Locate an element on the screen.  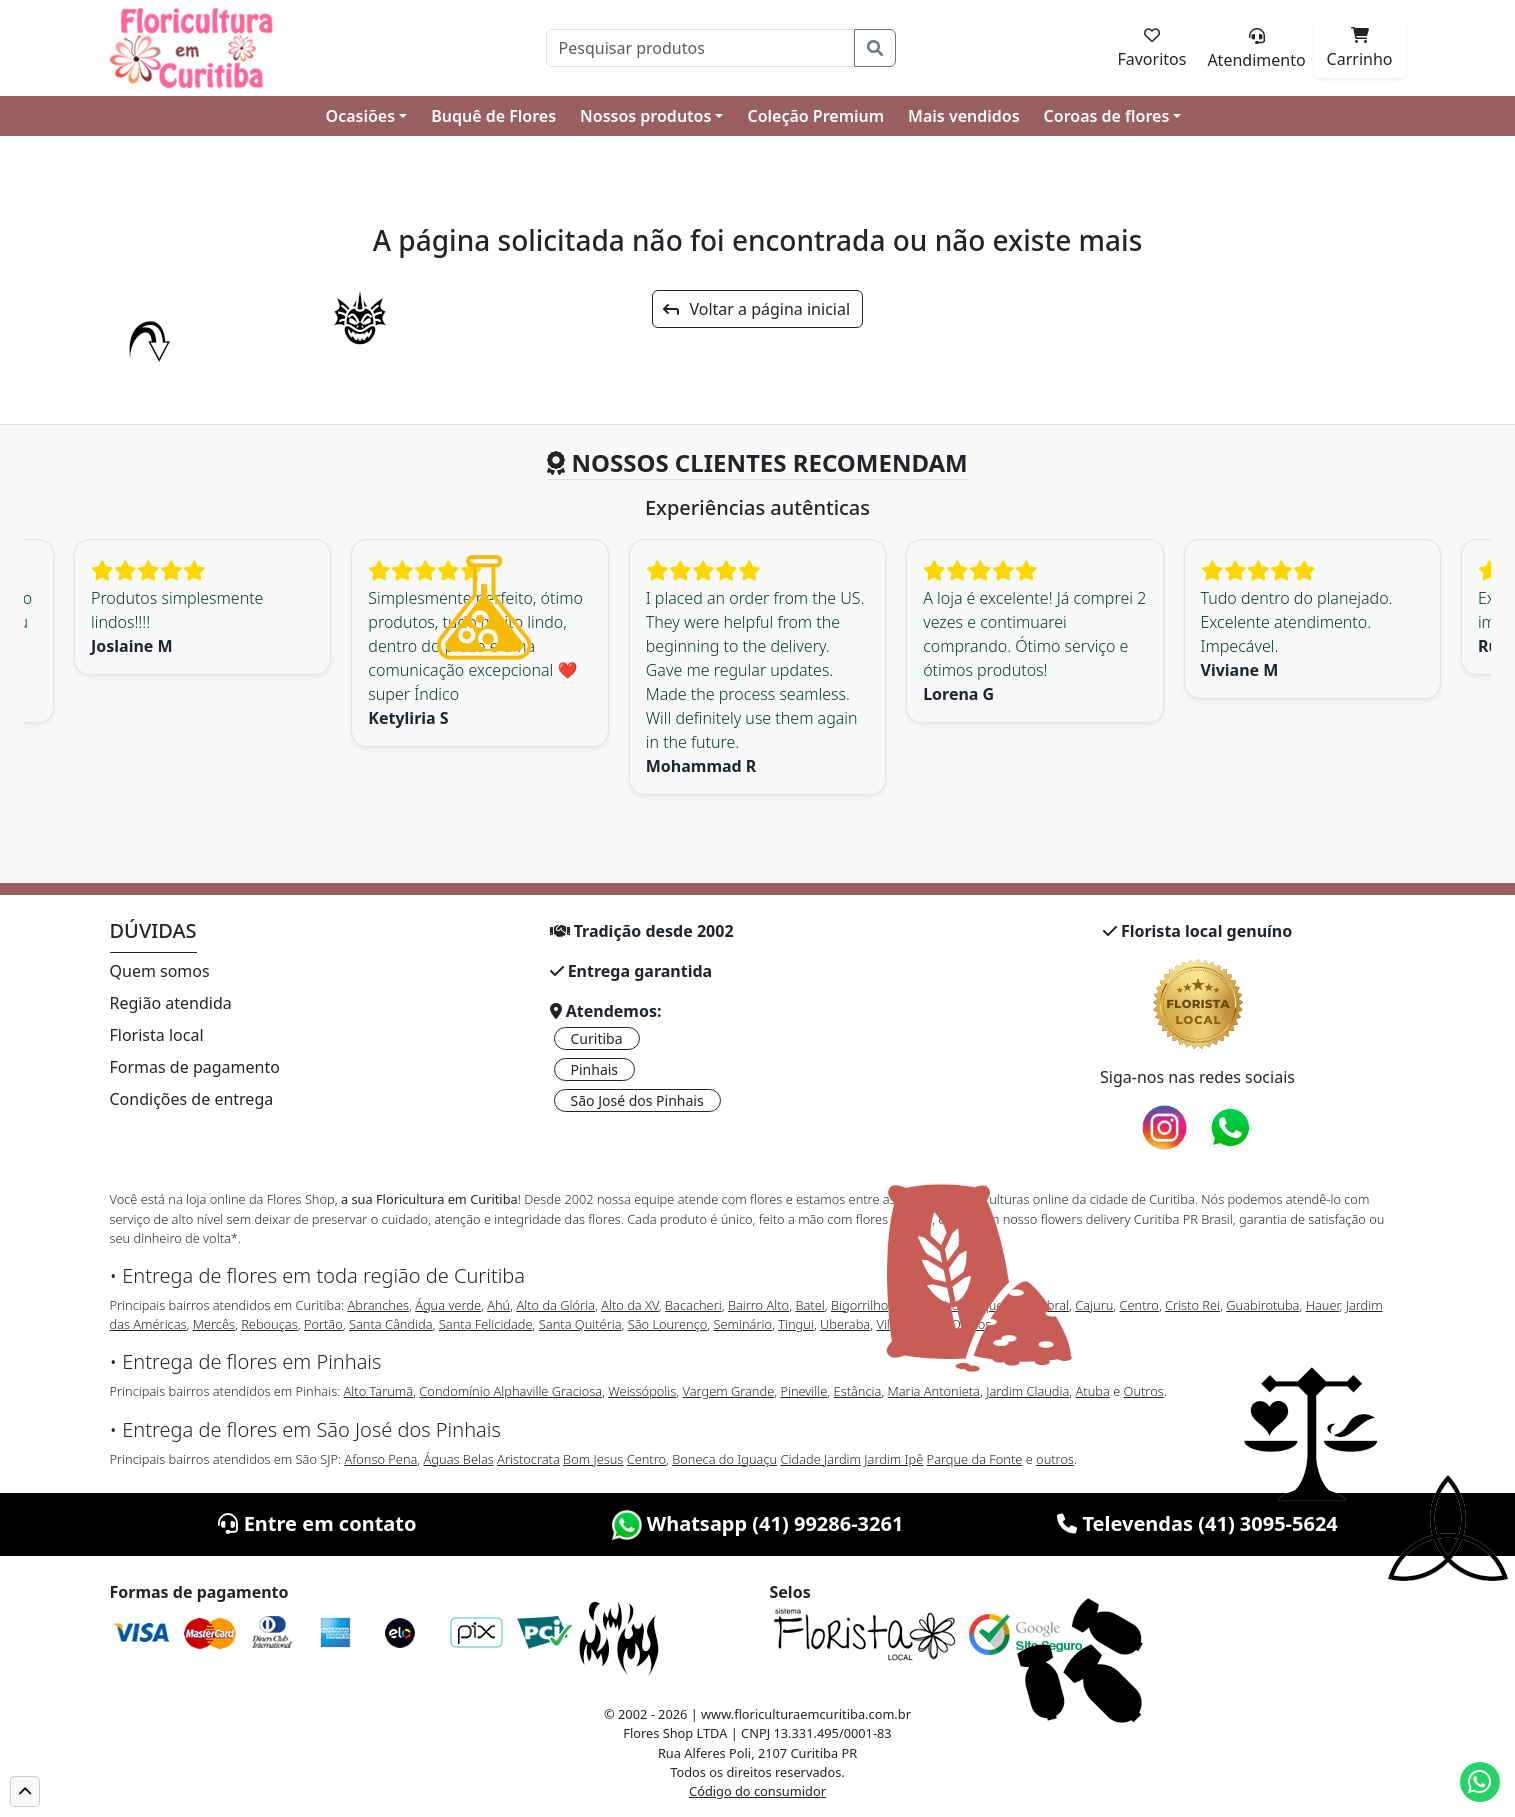
celtic or trinity knot symbol is located at coordinates (1448, 1528).